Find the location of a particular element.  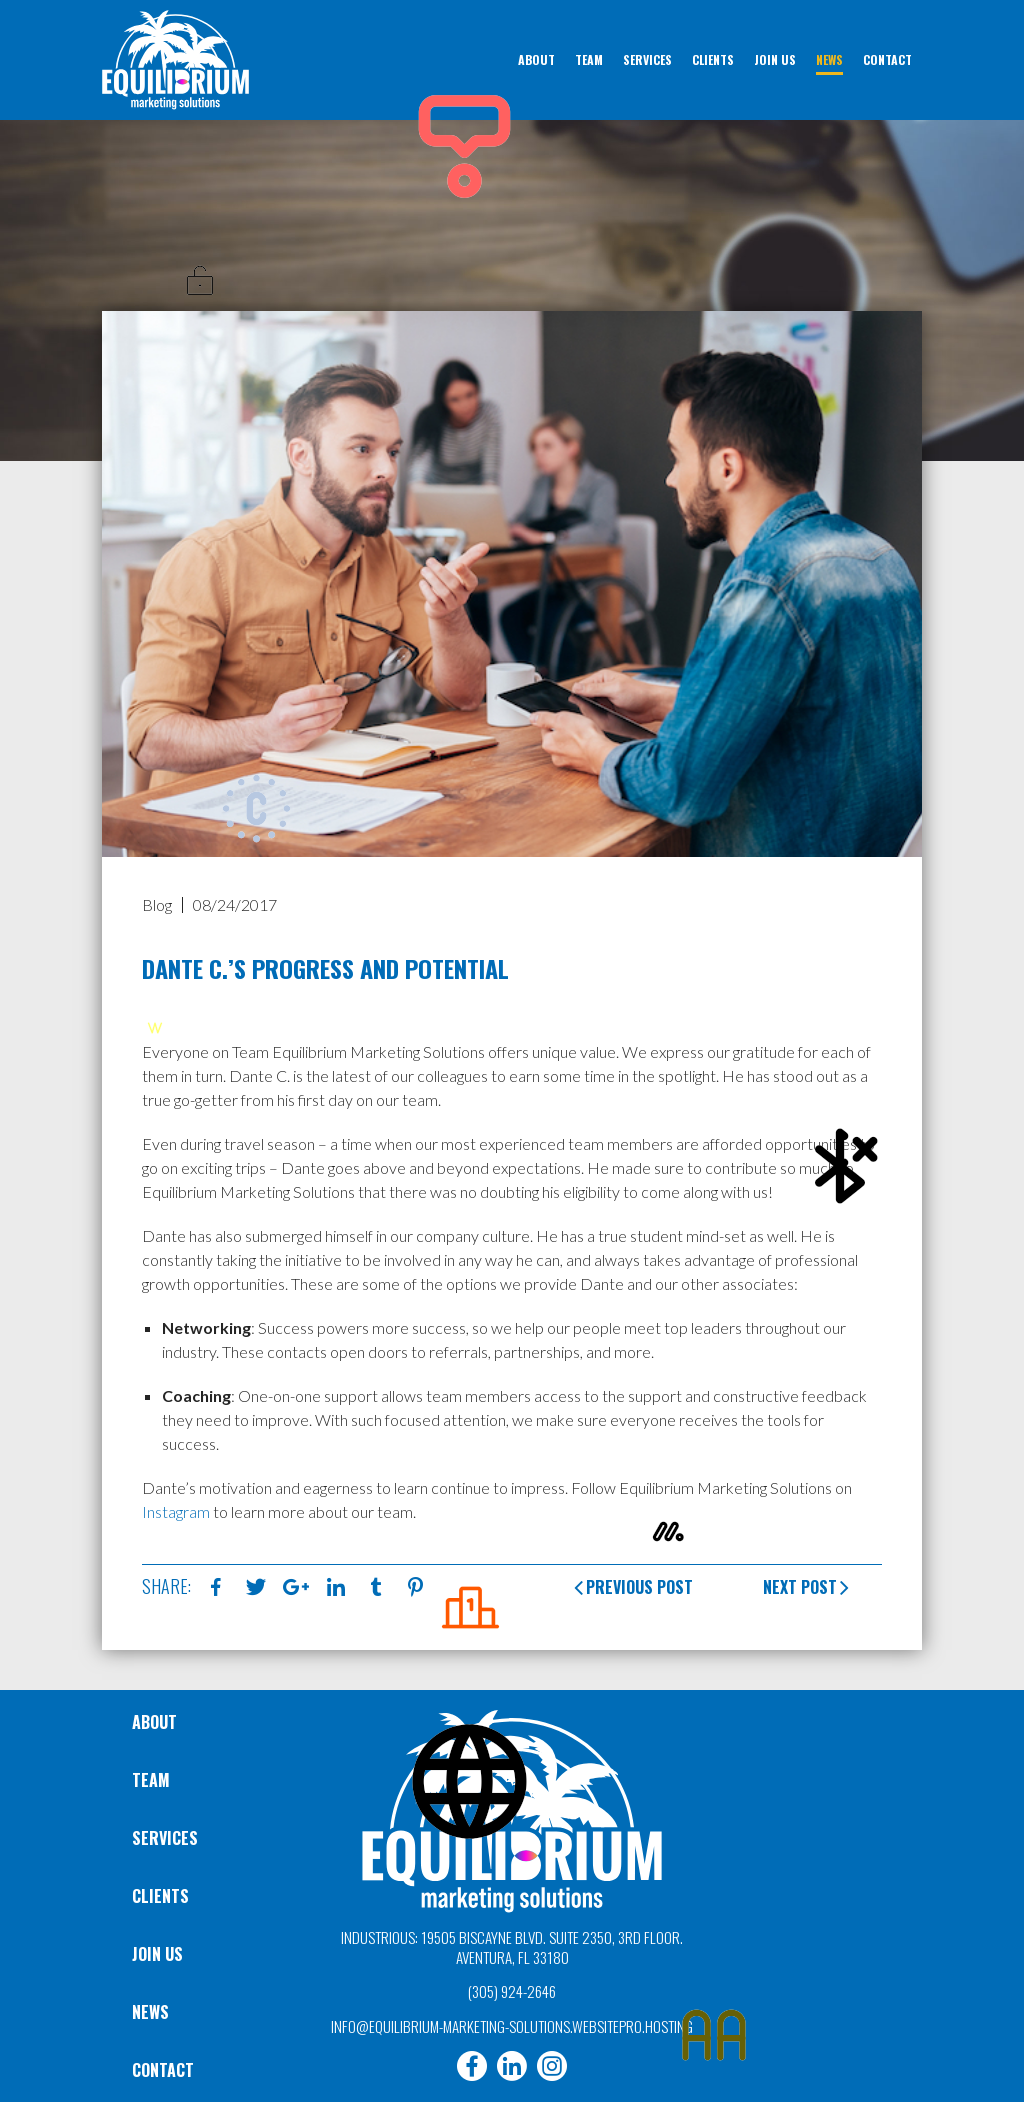

represents the letter "w" in text or keyboard input is located at coordinates (155, 1028).